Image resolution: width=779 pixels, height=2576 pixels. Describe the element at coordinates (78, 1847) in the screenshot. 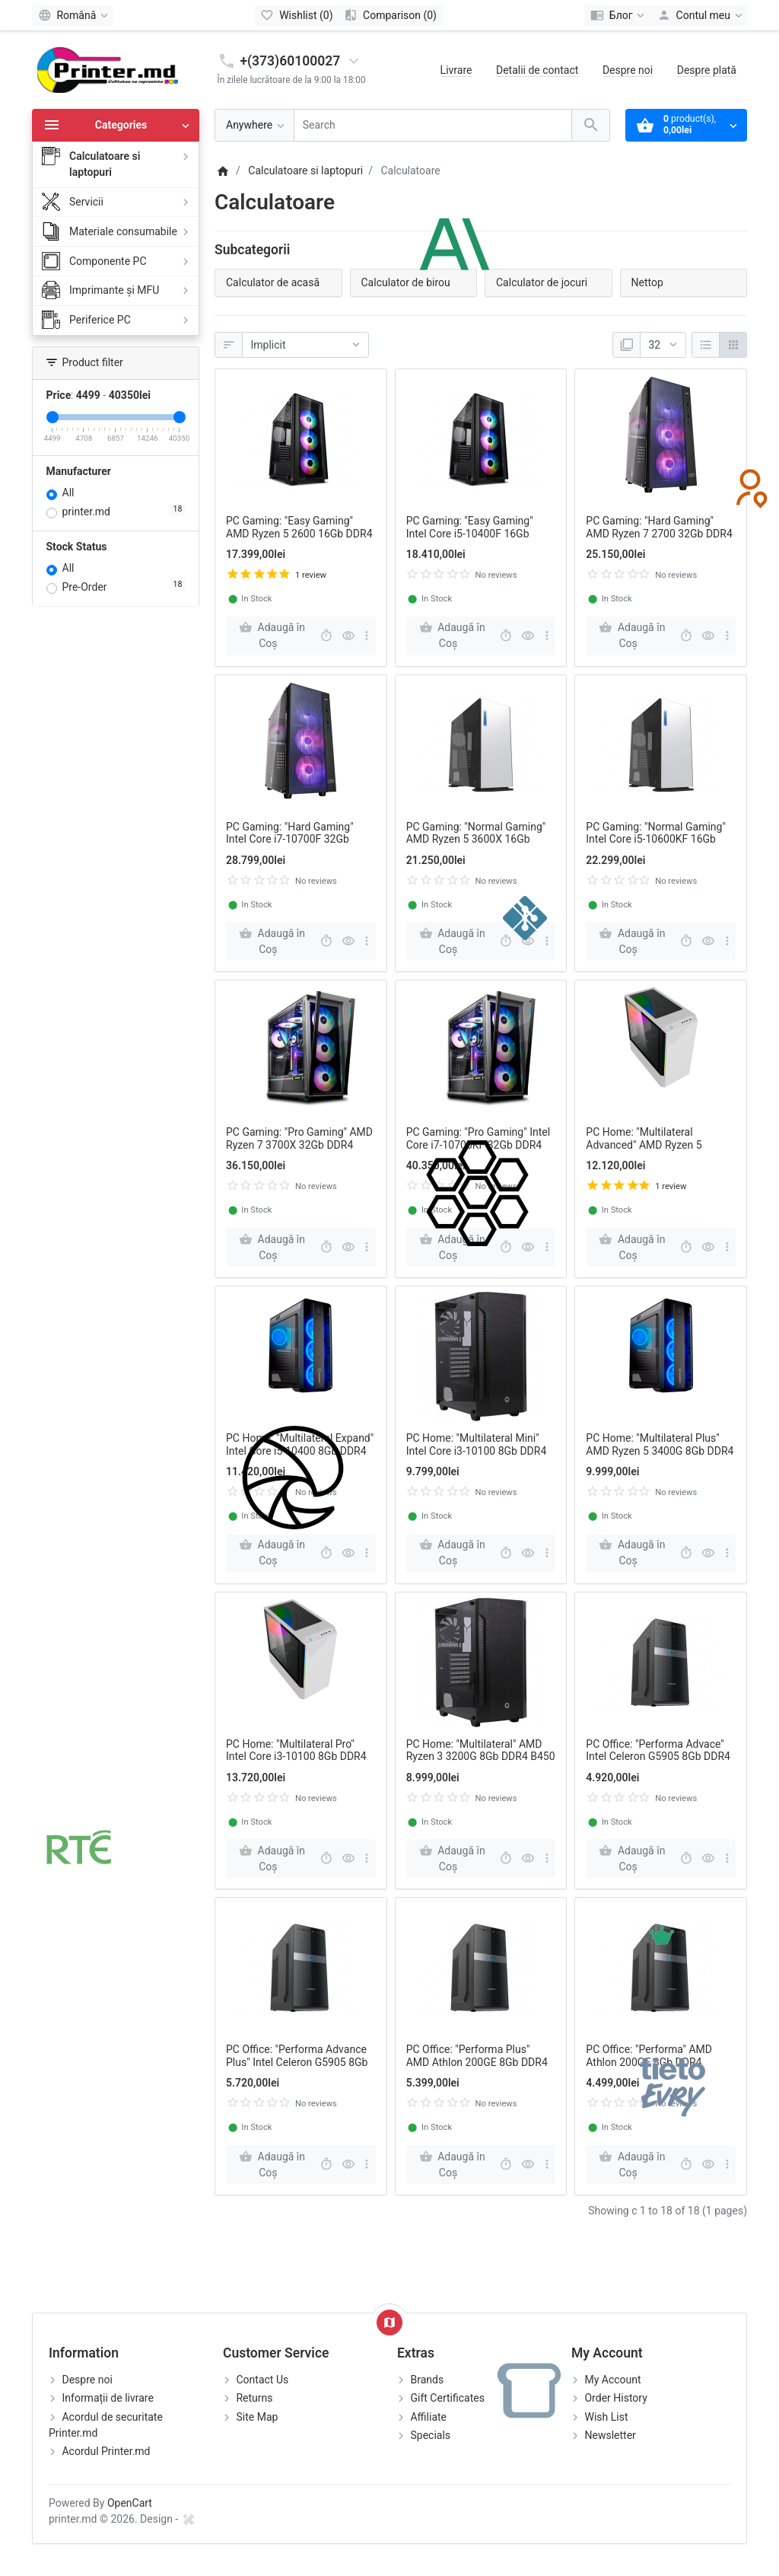

I see `RTÉ (Raidió Teilifís Éireann) Irish public broadcaster logo` at that location.